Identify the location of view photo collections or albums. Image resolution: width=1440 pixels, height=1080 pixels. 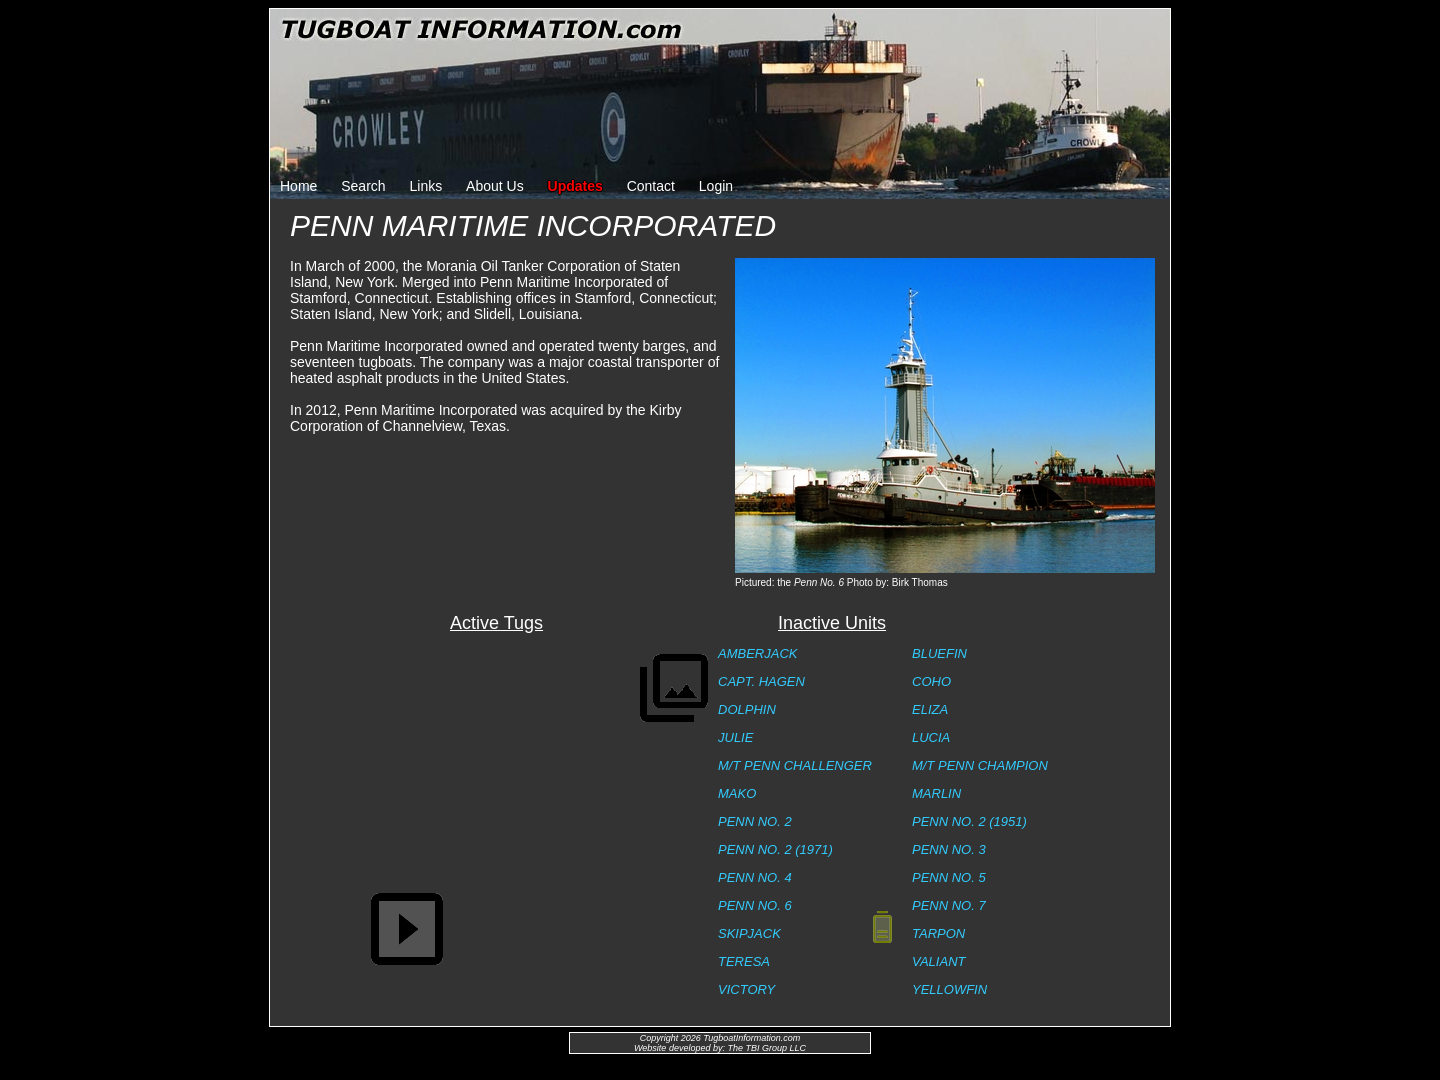
(674, 688).